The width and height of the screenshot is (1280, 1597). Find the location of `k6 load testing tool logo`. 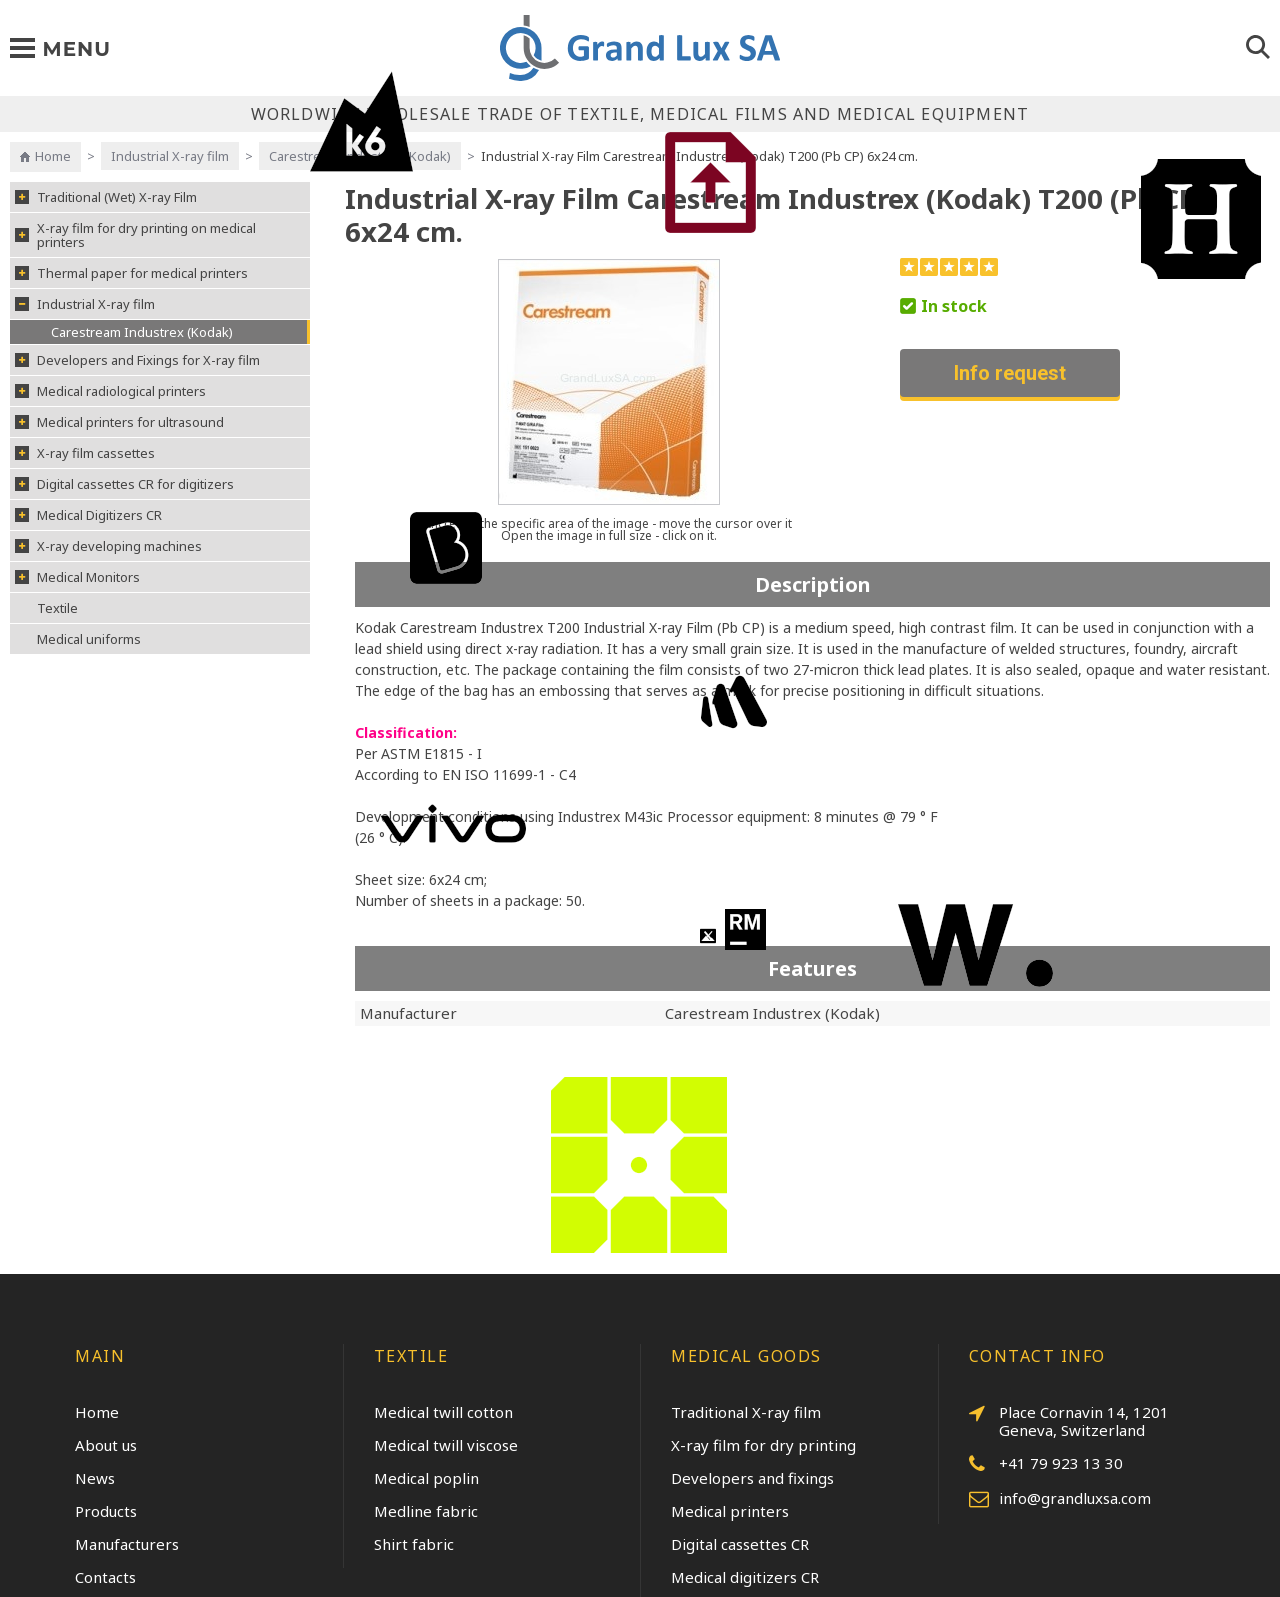

k6 load testing tool logo is located at coordinates (361, 121).